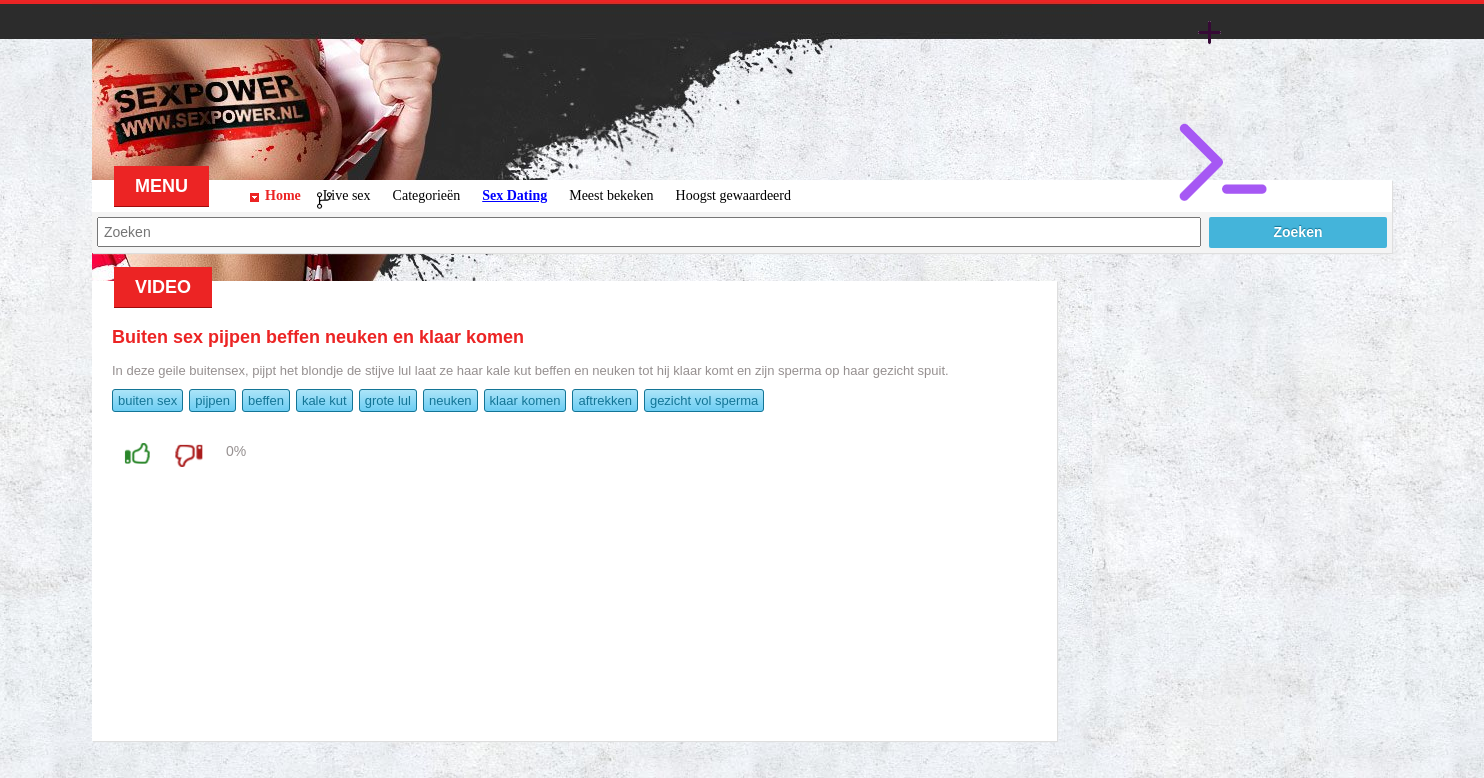 This screenshot has width=1484, height=778. I want to click on view repository branches, so click(324, 200).